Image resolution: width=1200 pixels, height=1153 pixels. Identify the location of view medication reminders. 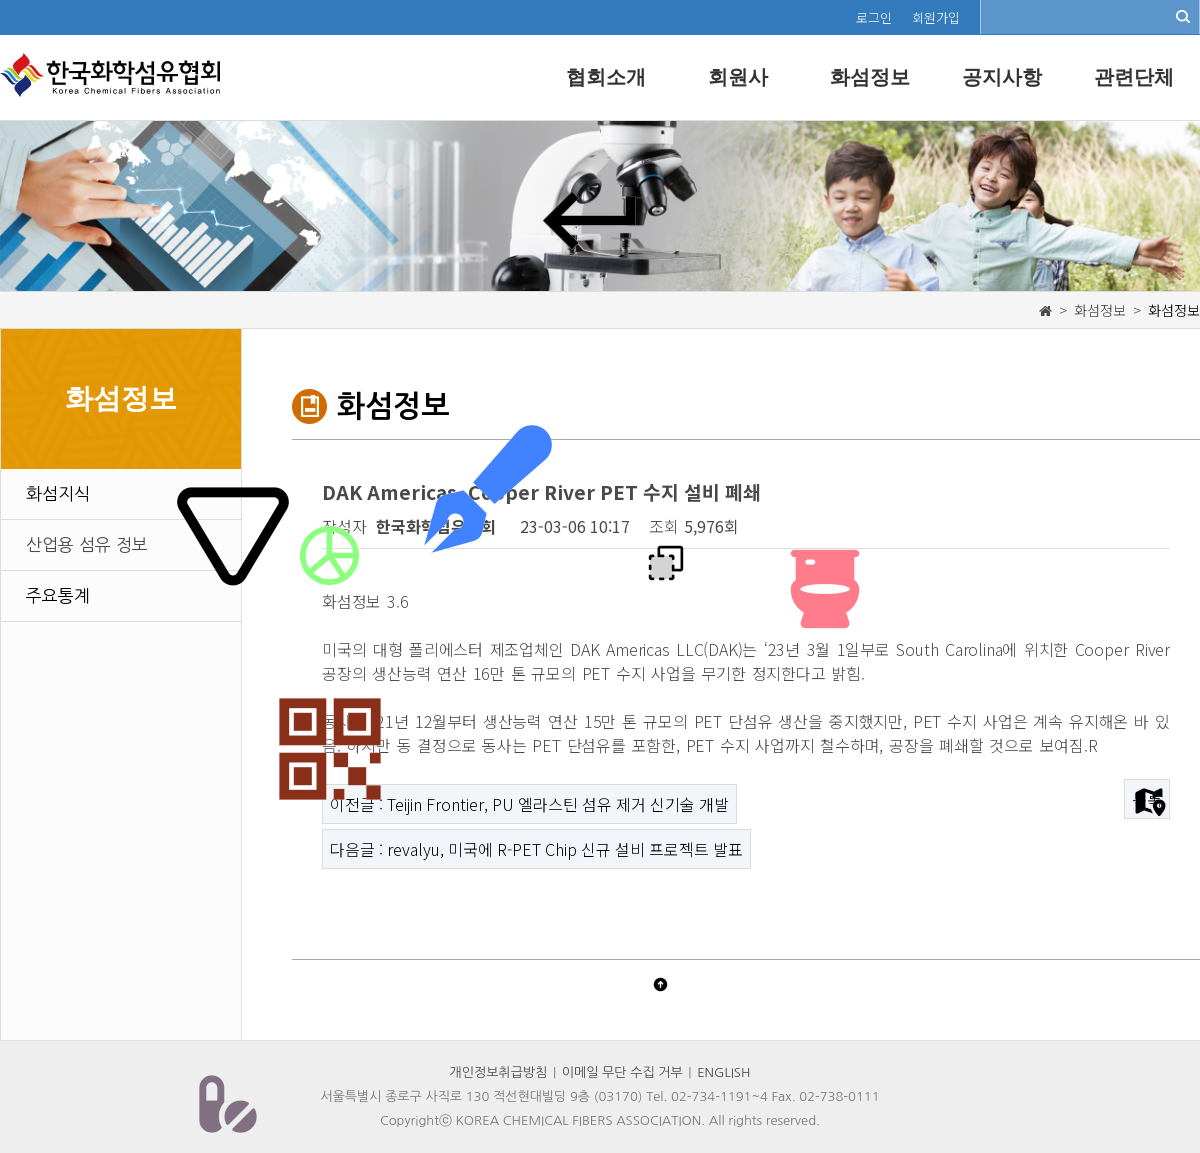
(228, 1104).